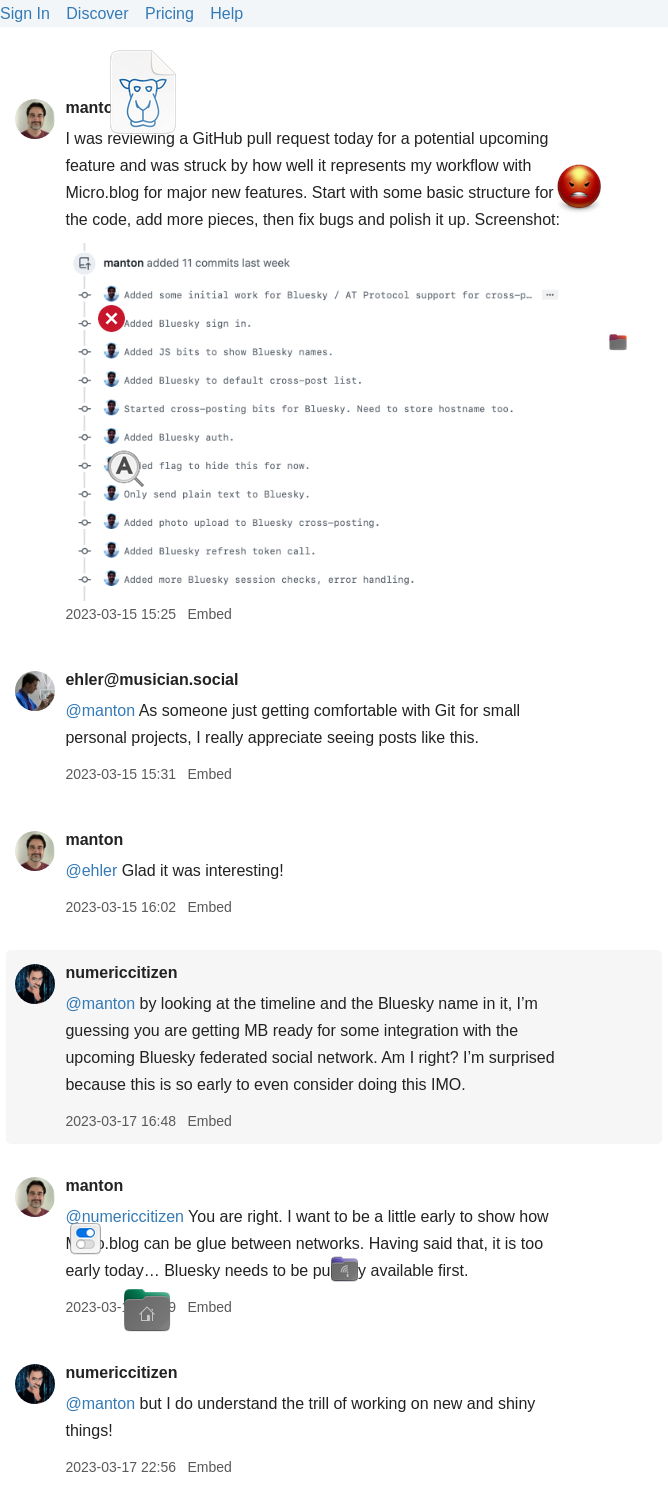  What do you see at coordinates (143, 92) in the screenshot?
I see `a perl programming language file` at bounding box center [143, 92].